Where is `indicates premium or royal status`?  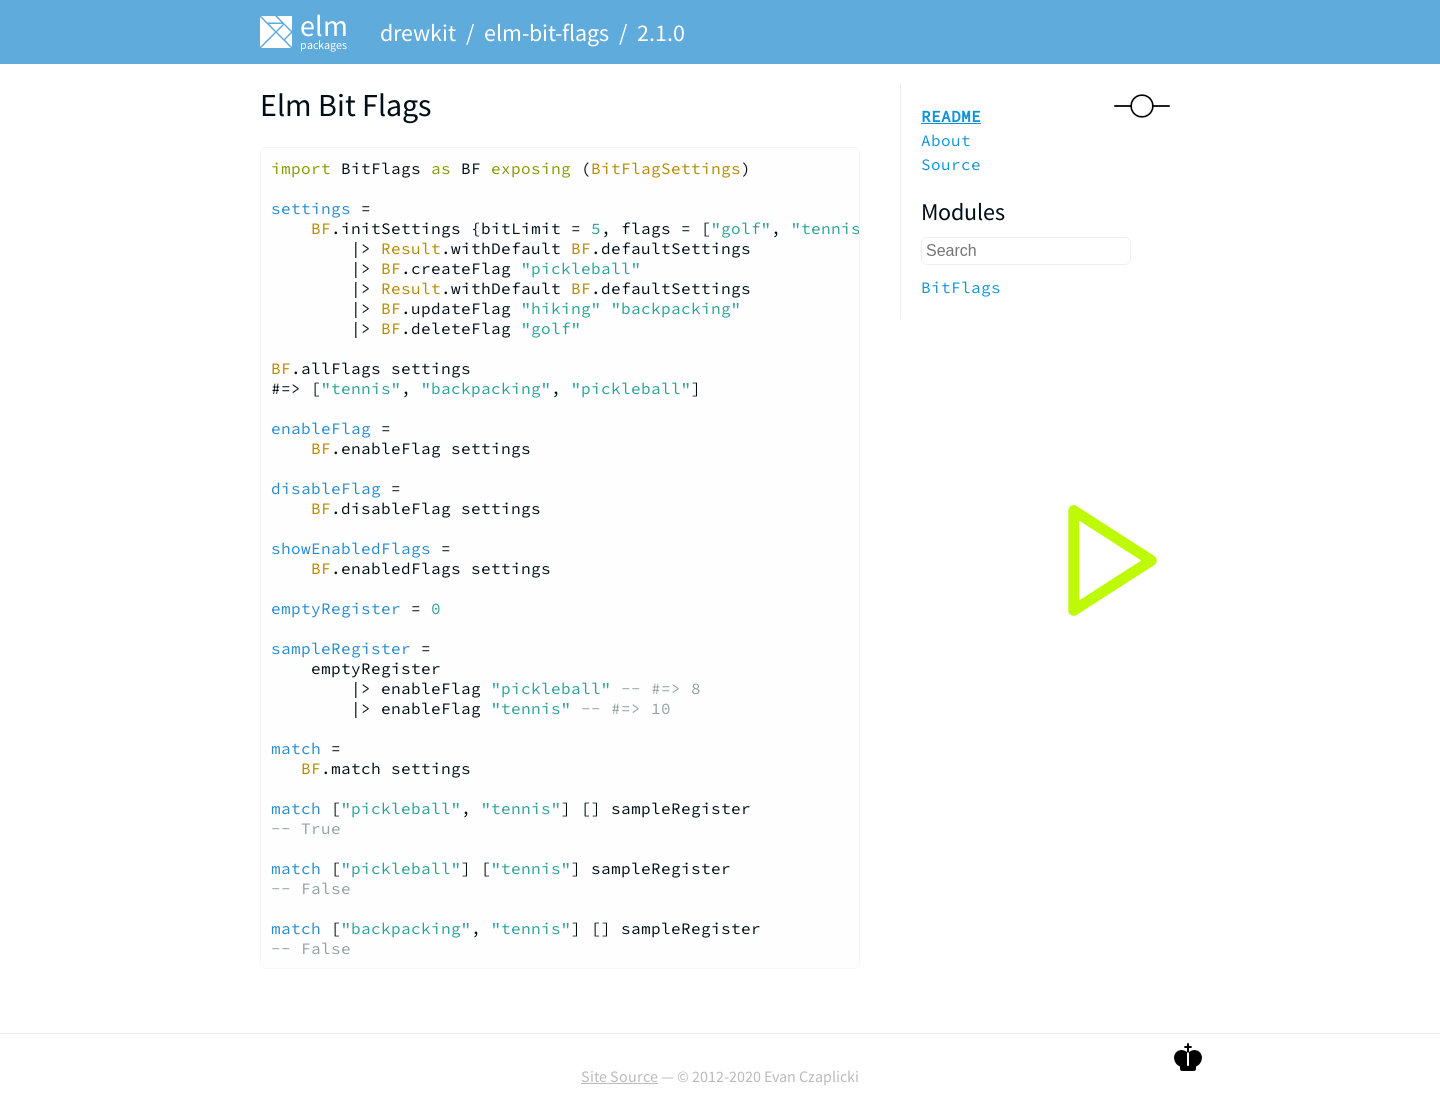
indicates premium or royal status is located at coordinates (1188, 1059).